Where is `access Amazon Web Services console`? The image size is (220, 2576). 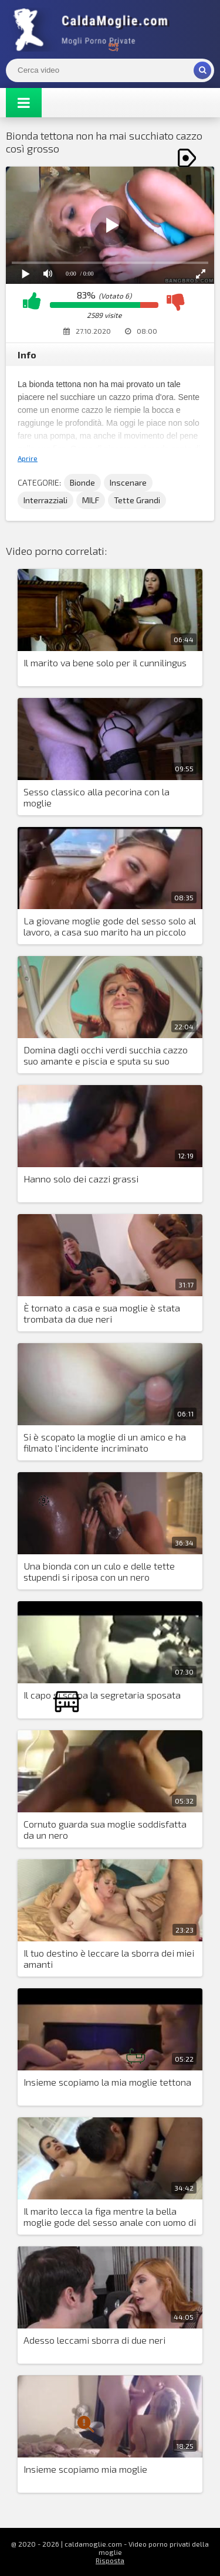 access Amazon Web Services console is located at coordinates (113, 46).